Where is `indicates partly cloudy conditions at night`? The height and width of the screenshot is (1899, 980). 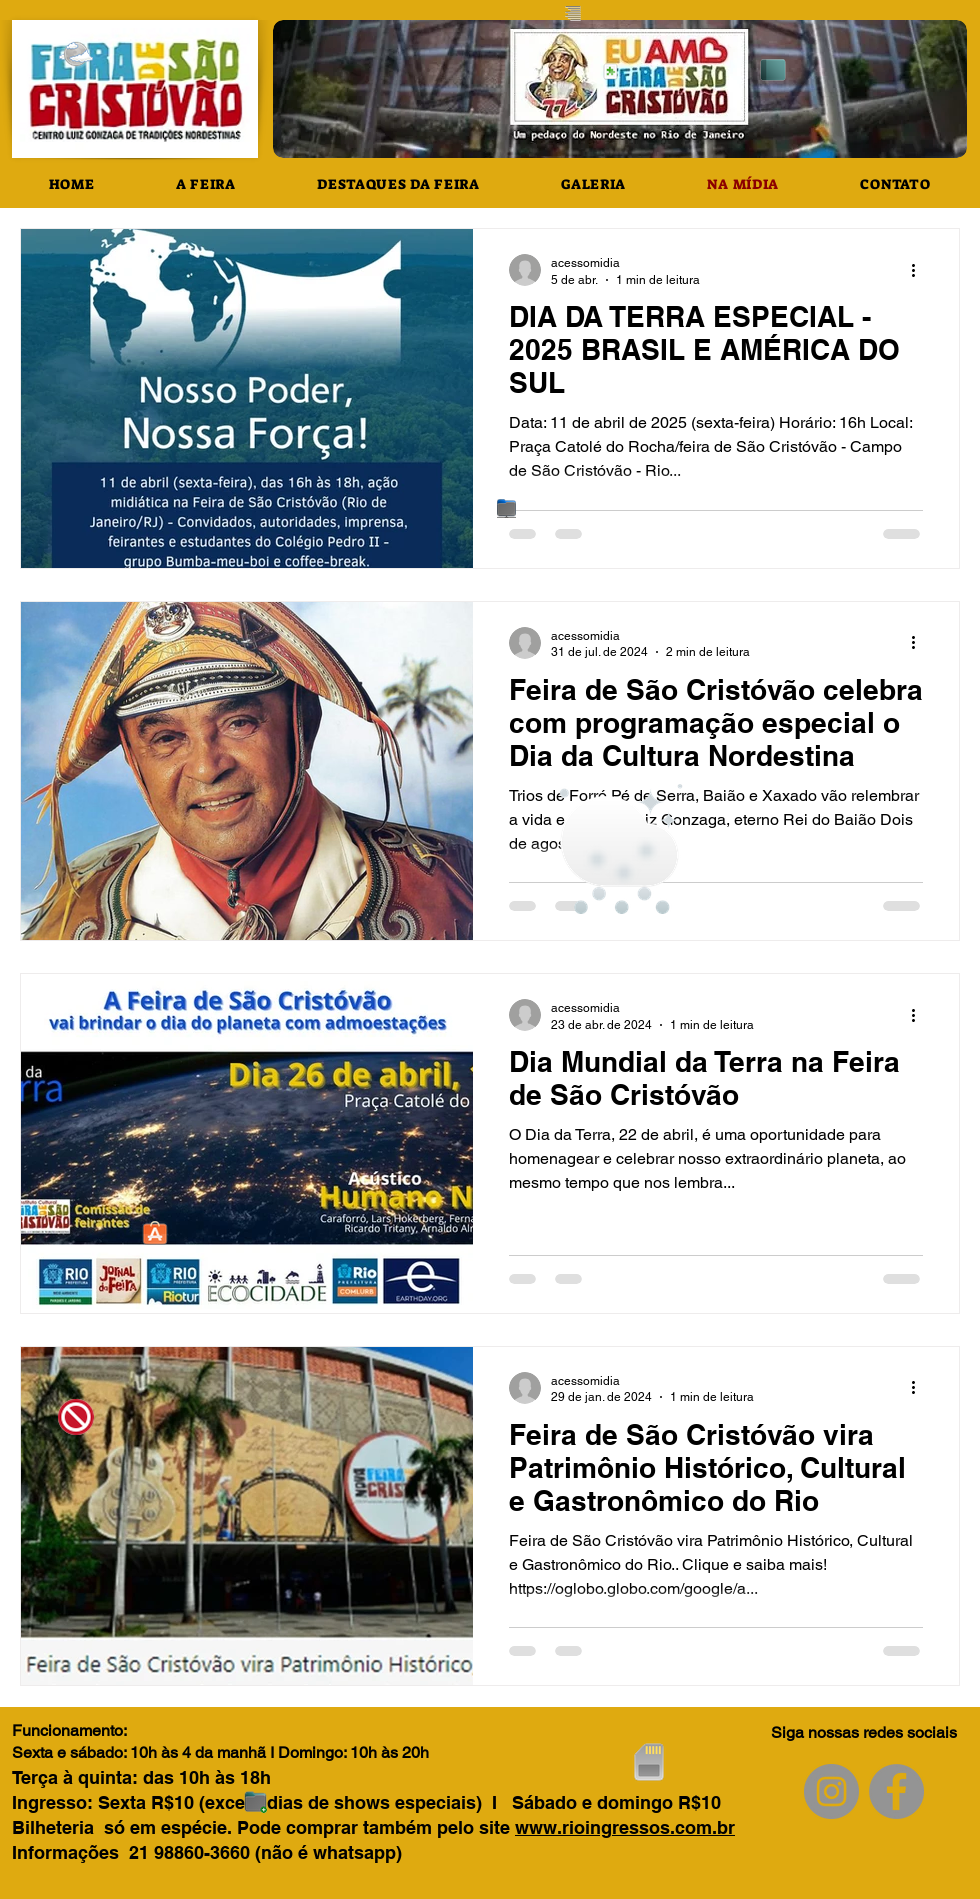 indicates partly cloudy conditions at night is located at coordinates (76, 54).